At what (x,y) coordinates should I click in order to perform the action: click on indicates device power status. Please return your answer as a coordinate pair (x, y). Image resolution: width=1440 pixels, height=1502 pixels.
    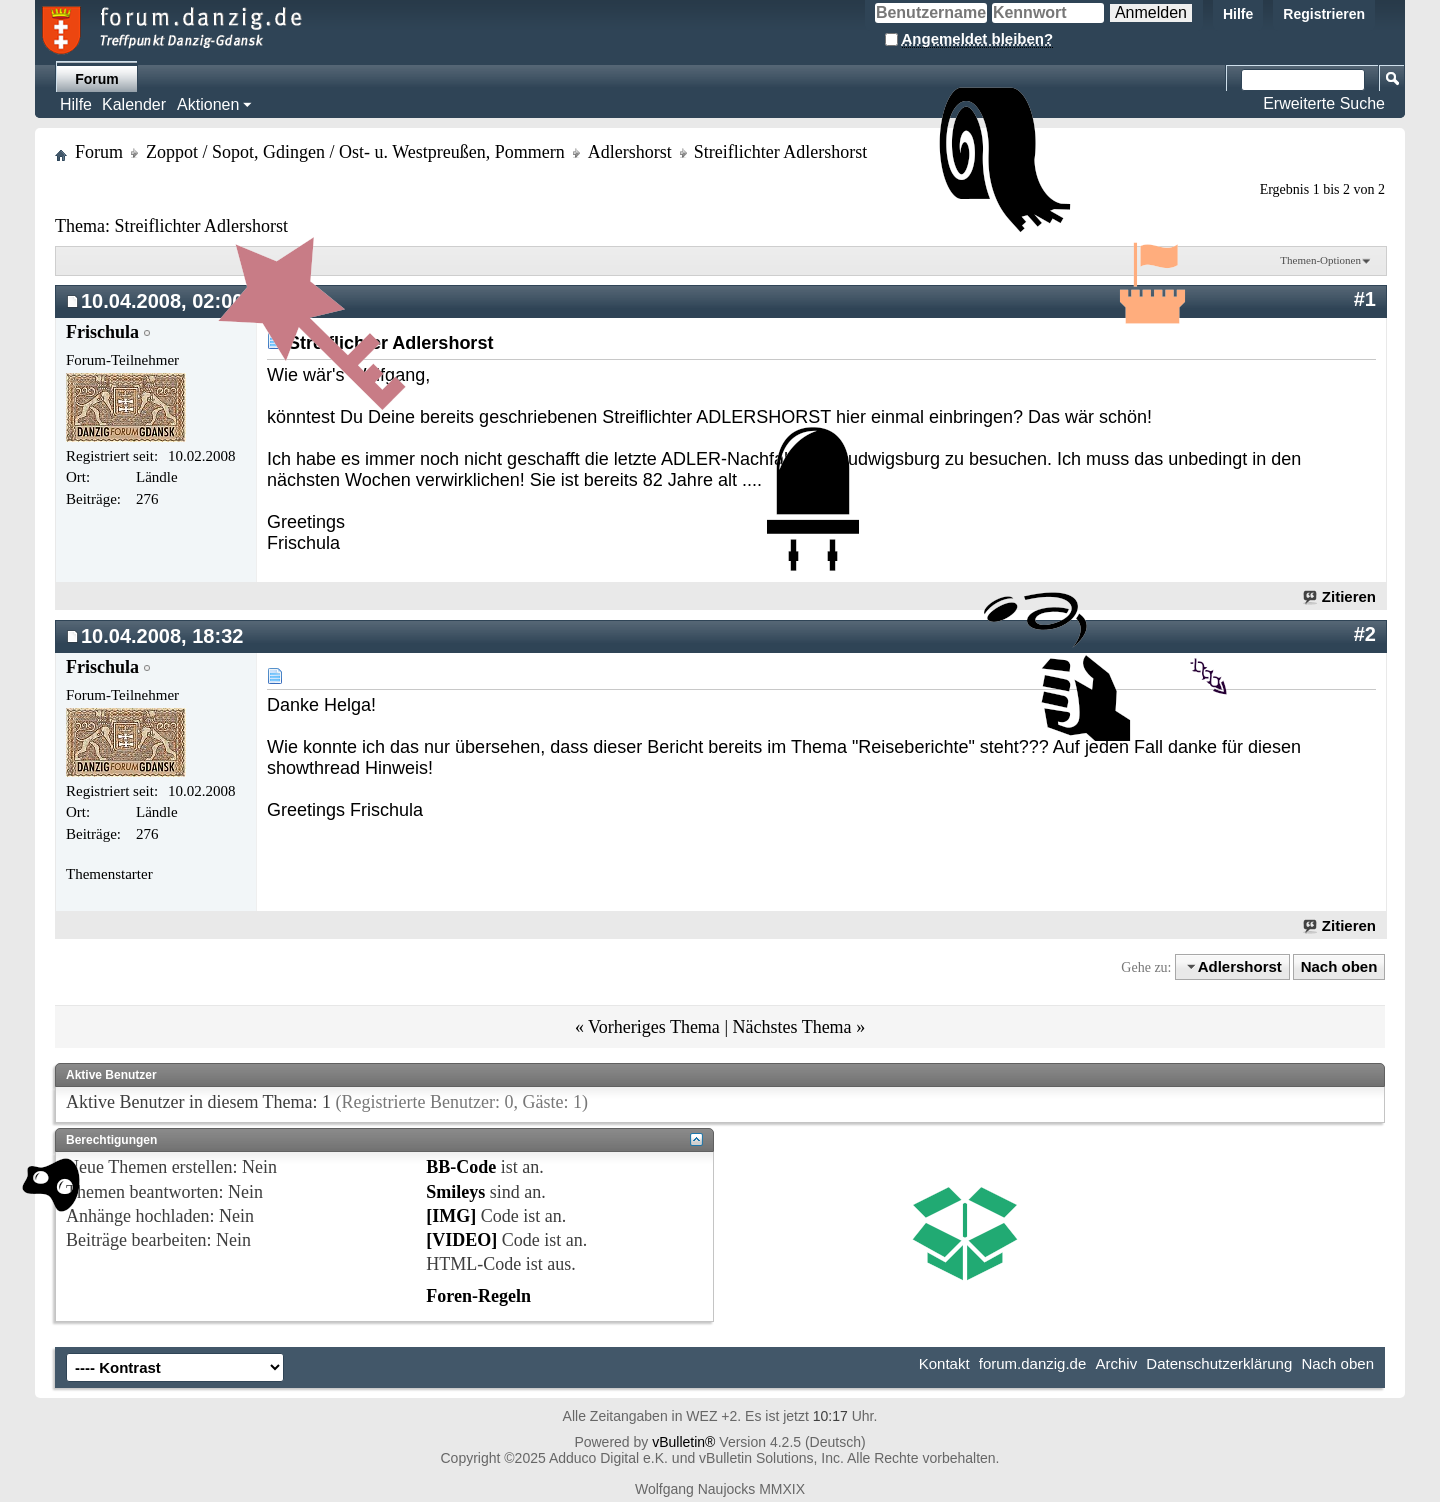
    Looking at the image, I should click on (813, 499).